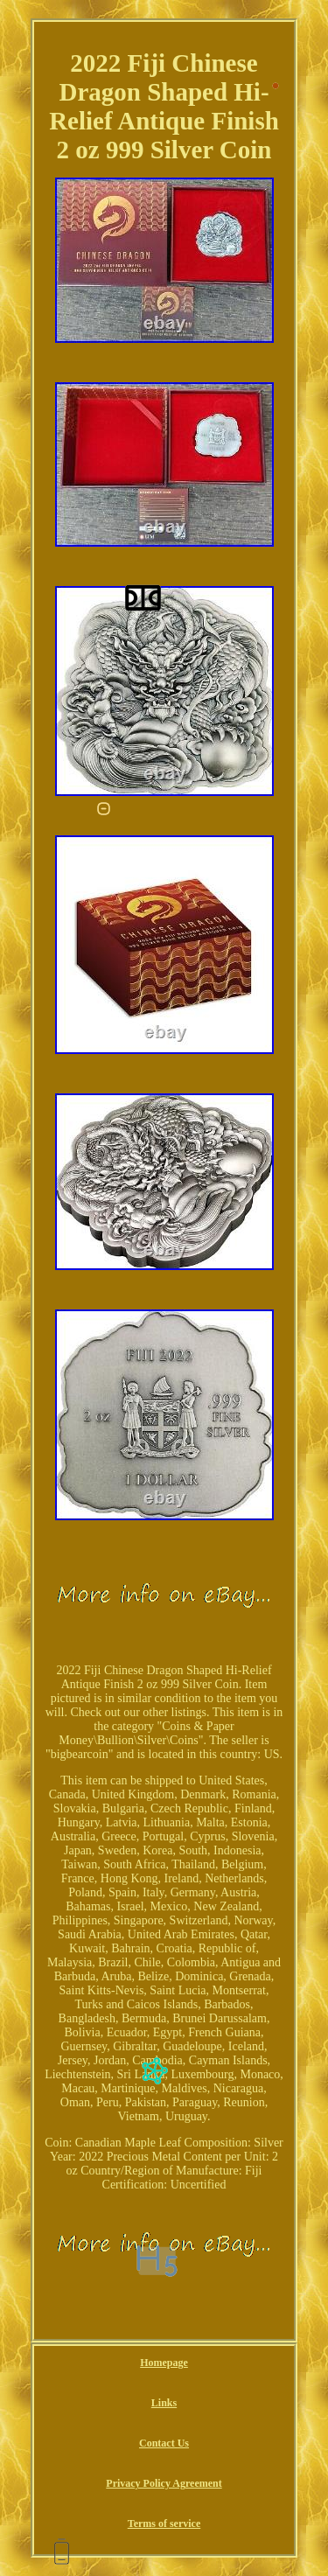 This screenshot has width=328, height=2576. Describe the element at coordinates (276, 86) in the screenshot. I see `indicates an unread notification or new item` at that location.